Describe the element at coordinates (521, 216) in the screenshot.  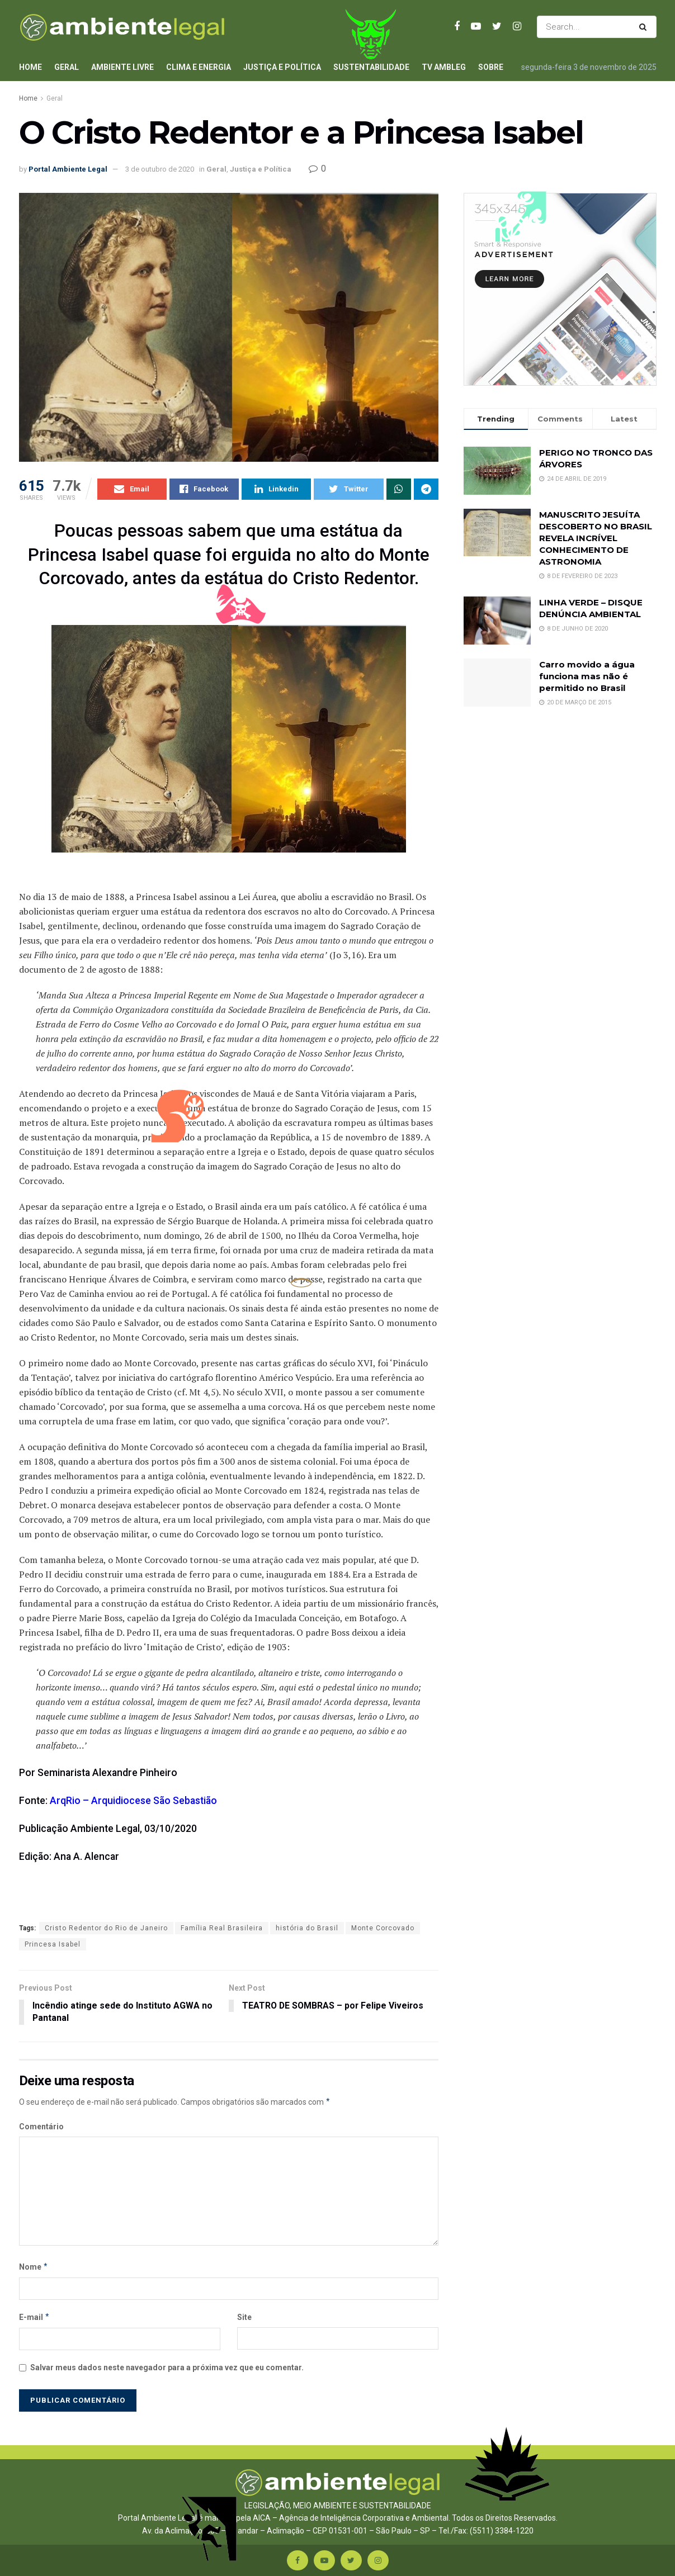
I see `select flamethrower unit or weapon class` at that location.